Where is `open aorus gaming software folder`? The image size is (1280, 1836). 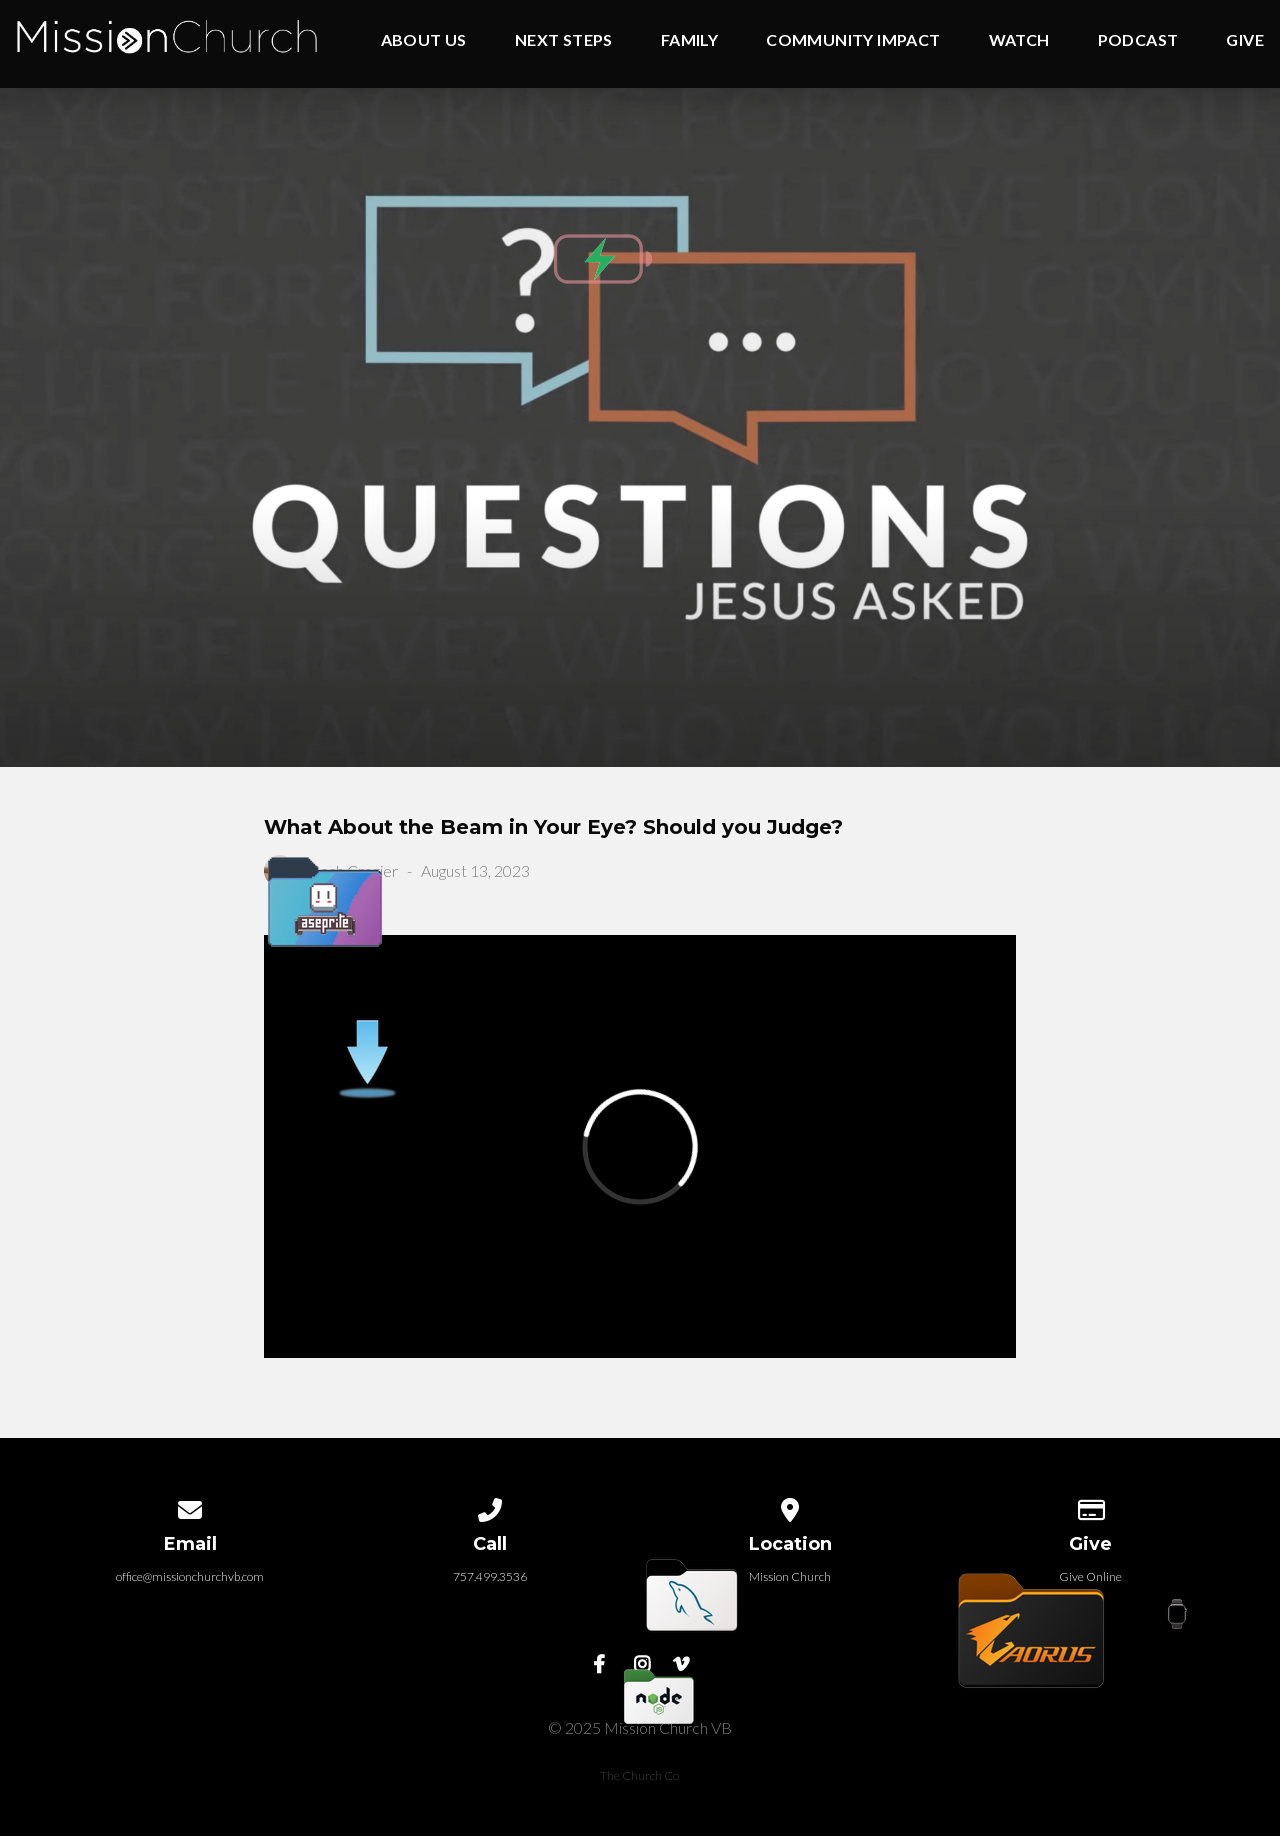
open aorus gaming software folder is located at coordinates (1030, 1634).